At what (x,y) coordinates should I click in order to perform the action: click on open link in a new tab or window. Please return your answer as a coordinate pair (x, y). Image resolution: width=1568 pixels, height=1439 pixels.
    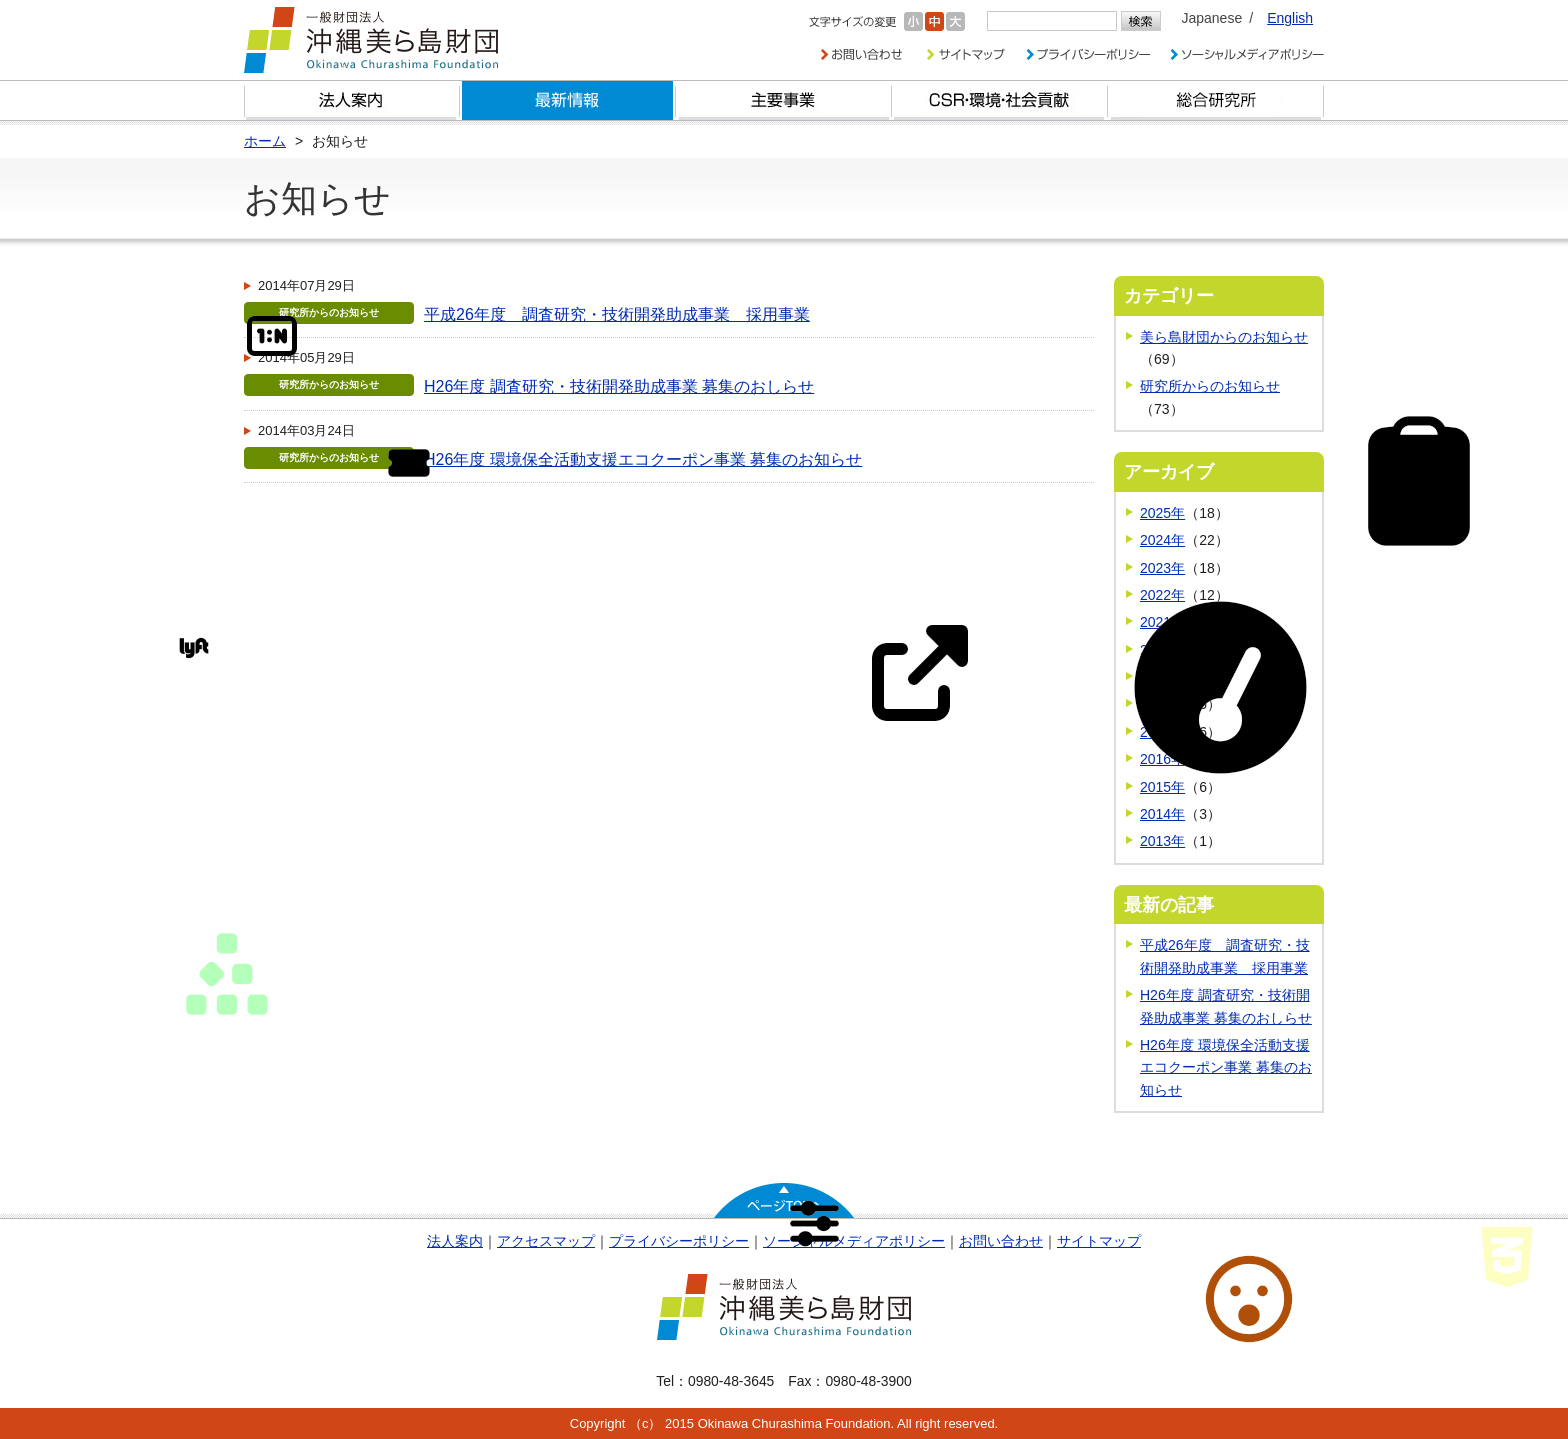
    Looking at the image, I should click on (920, 673).